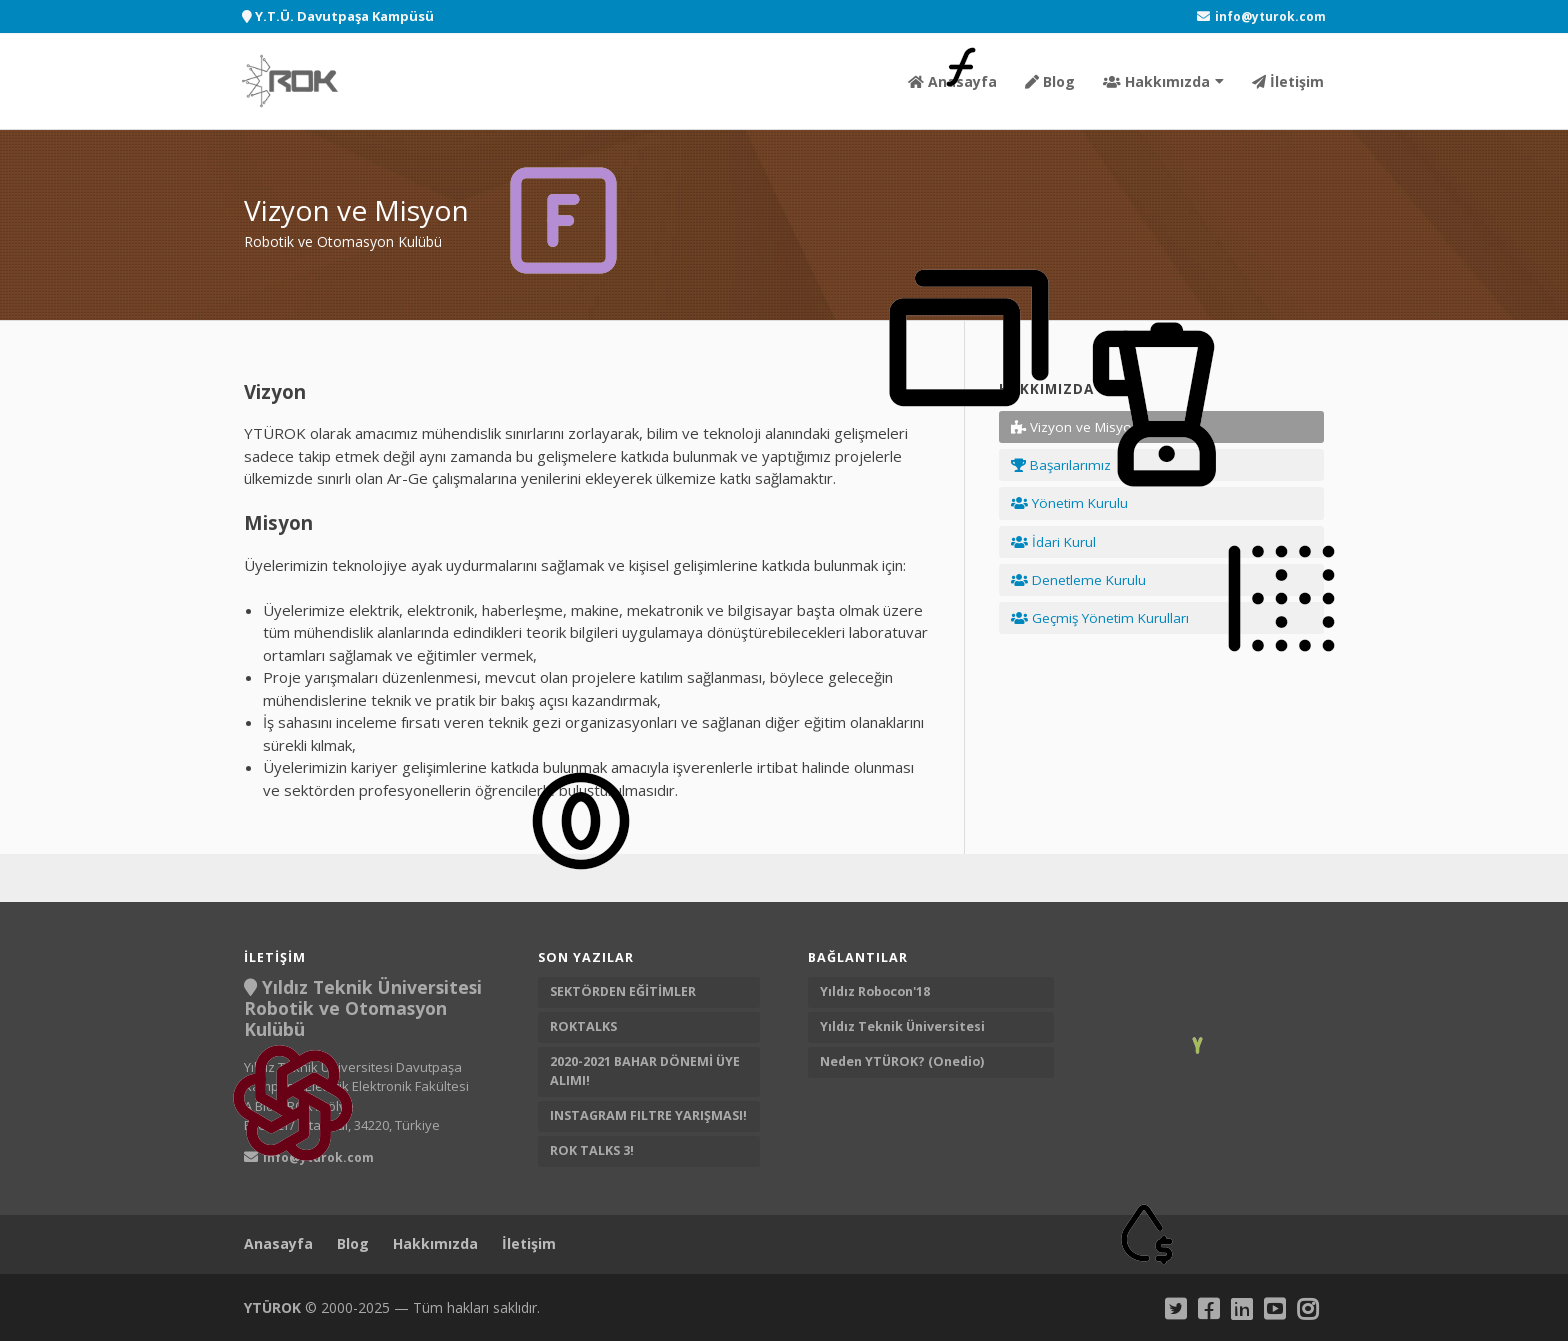 This screenshot has height=1341, width=1568. What do you see at coordinates (293, 1103) in the screenshot?
I see `access OpenAI services or chatbot` at bounding box center [293, 1103].